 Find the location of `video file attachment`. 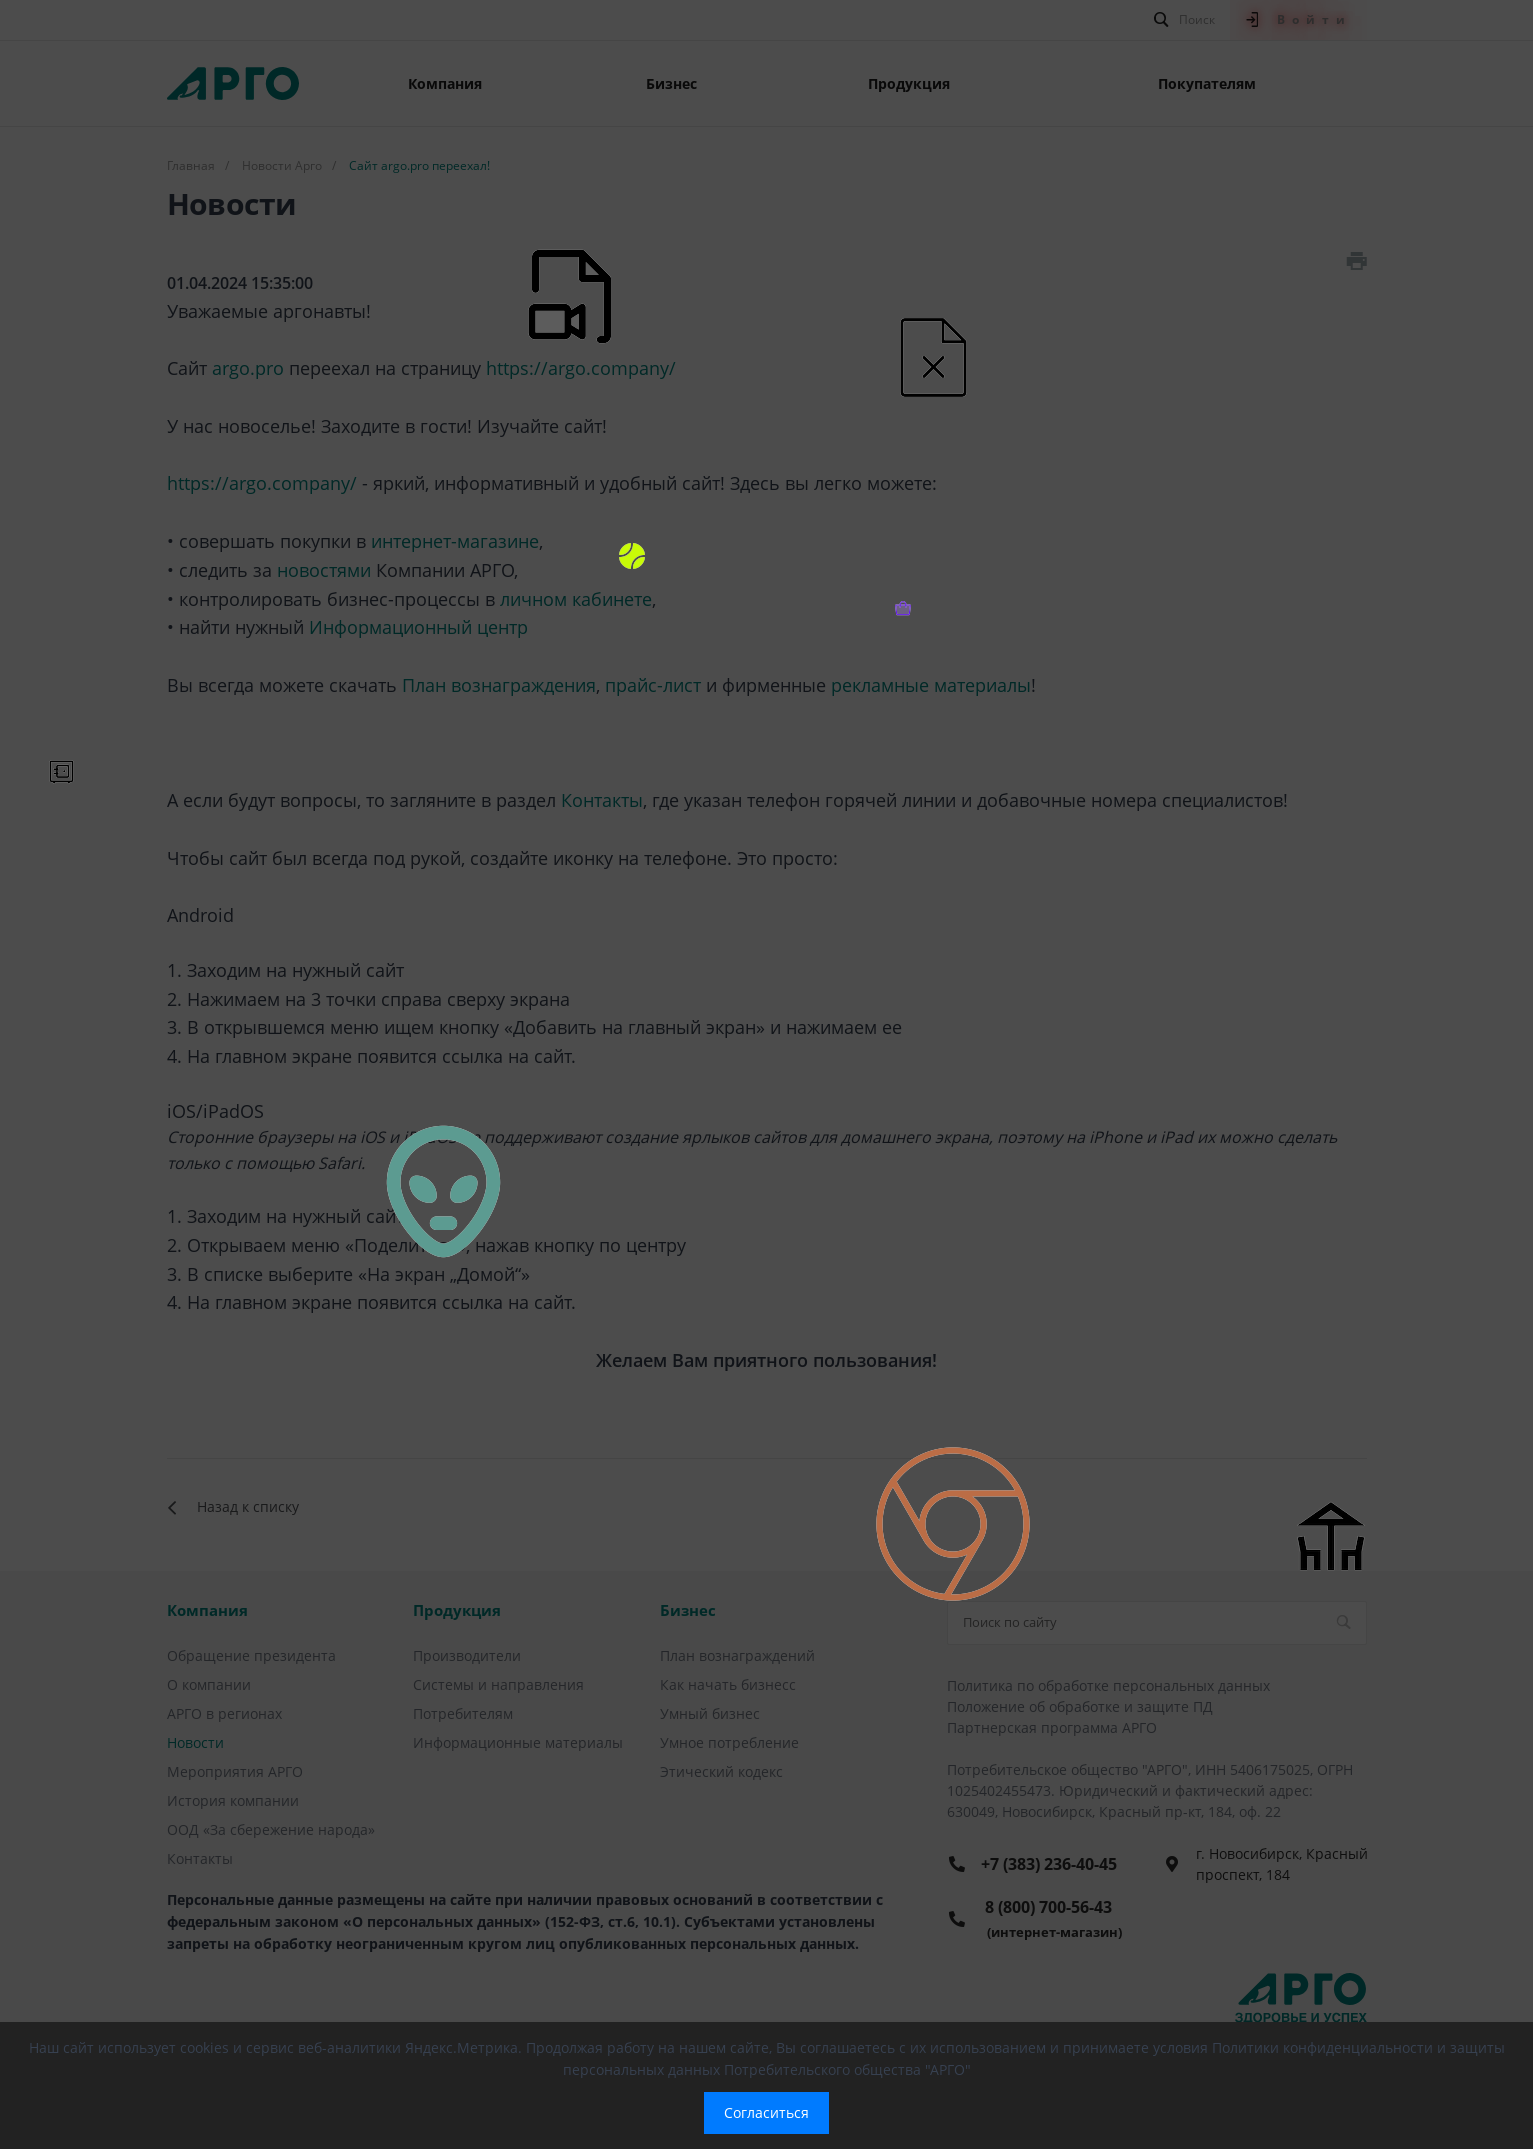

video file attachment is located at coordinates (571, 296).